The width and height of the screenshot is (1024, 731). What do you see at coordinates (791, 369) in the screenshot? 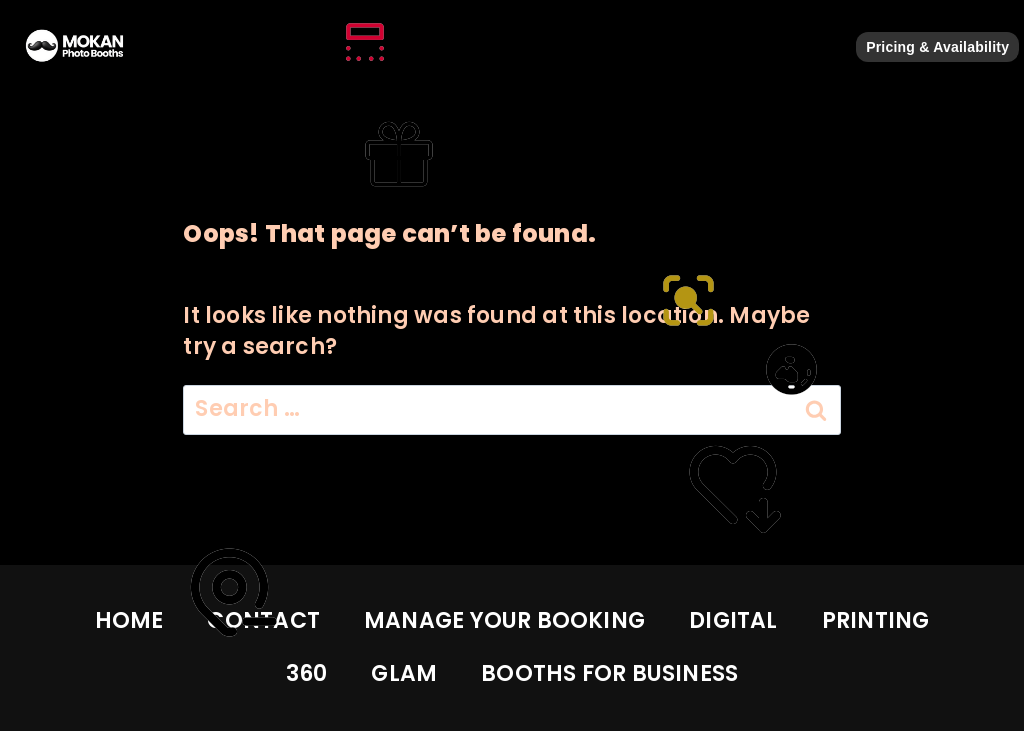
I see `select oceania or australia/pacific region` at bounding box center [791, 369].